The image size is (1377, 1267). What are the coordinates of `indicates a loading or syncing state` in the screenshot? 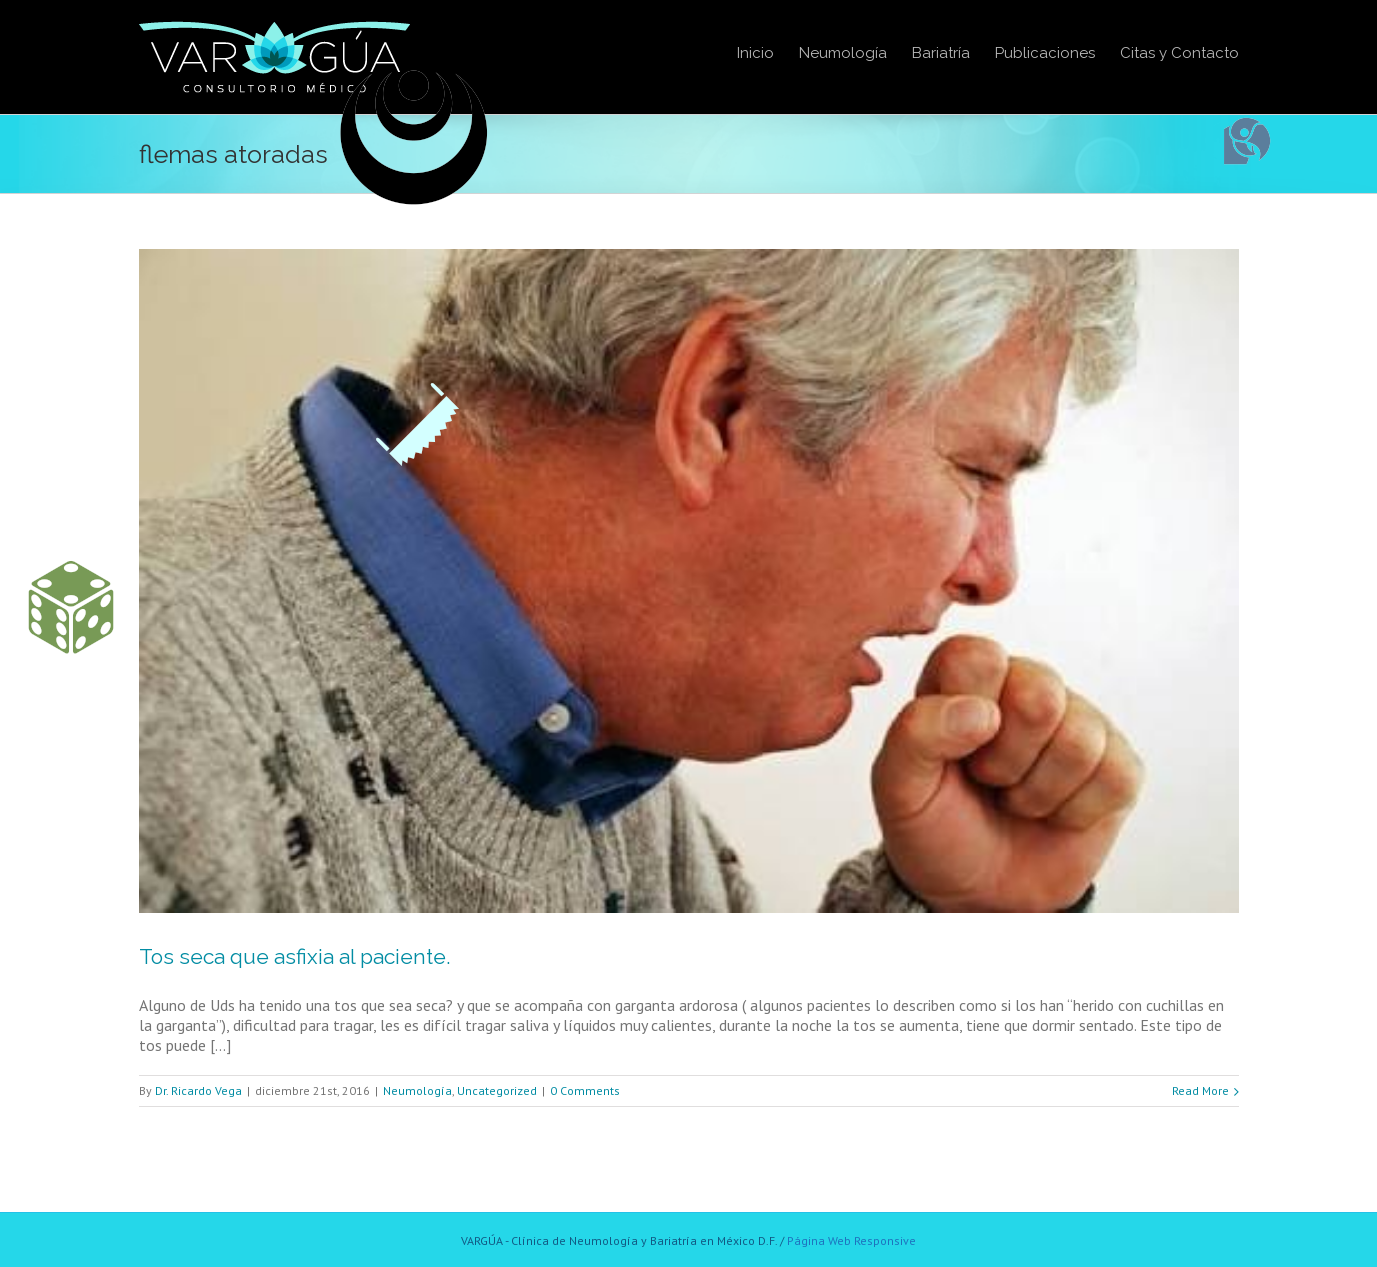 It's located at (414, 136).